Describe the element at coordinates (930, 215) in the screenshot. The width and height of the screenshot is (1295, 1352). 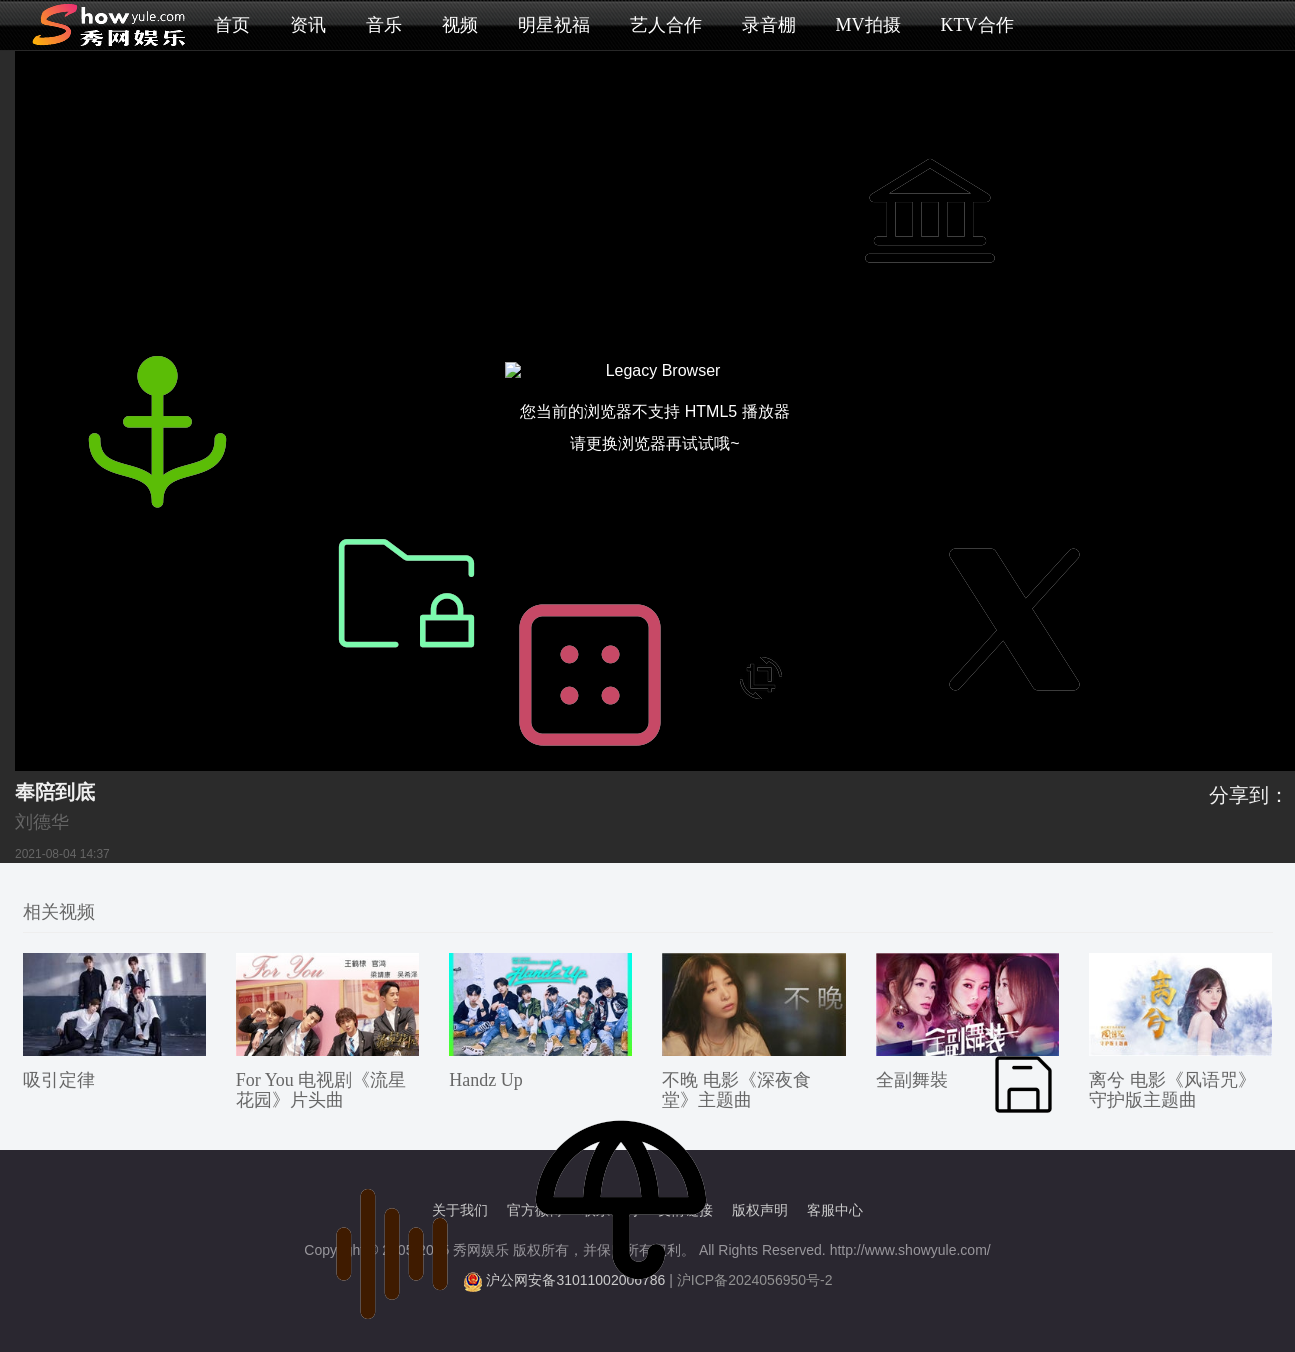
I see `access banking or financial services` at that location.